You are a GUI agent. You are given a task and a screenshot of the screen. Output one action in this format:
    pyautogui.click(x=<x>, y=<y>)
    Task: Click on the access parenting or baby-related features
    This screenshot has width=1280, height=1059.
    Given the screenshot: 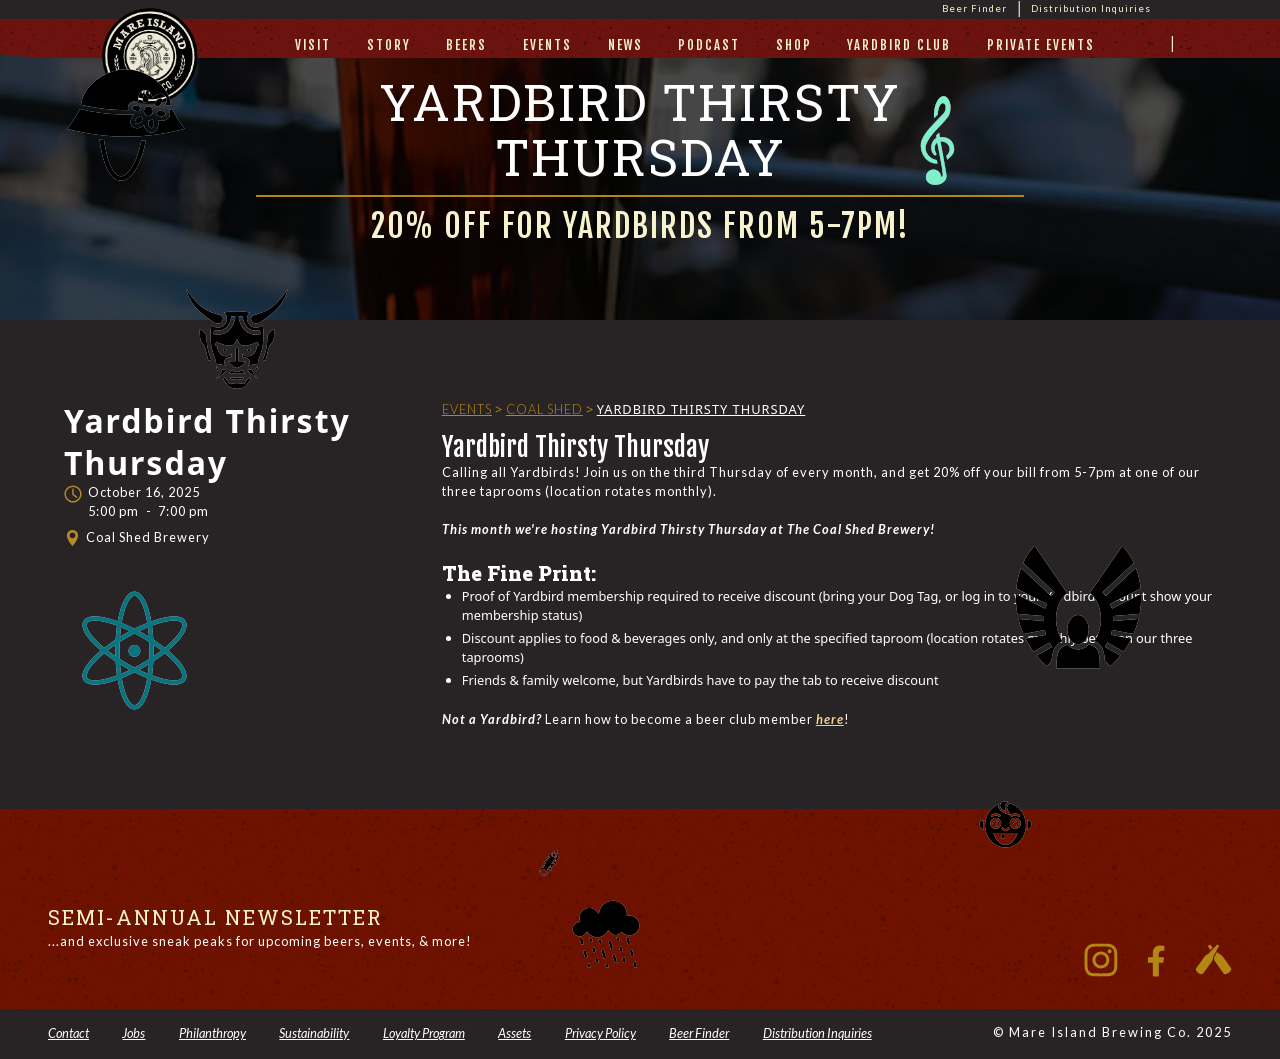 What is the action you would take?
    pyautogui.click(x=1005, y=824)
    